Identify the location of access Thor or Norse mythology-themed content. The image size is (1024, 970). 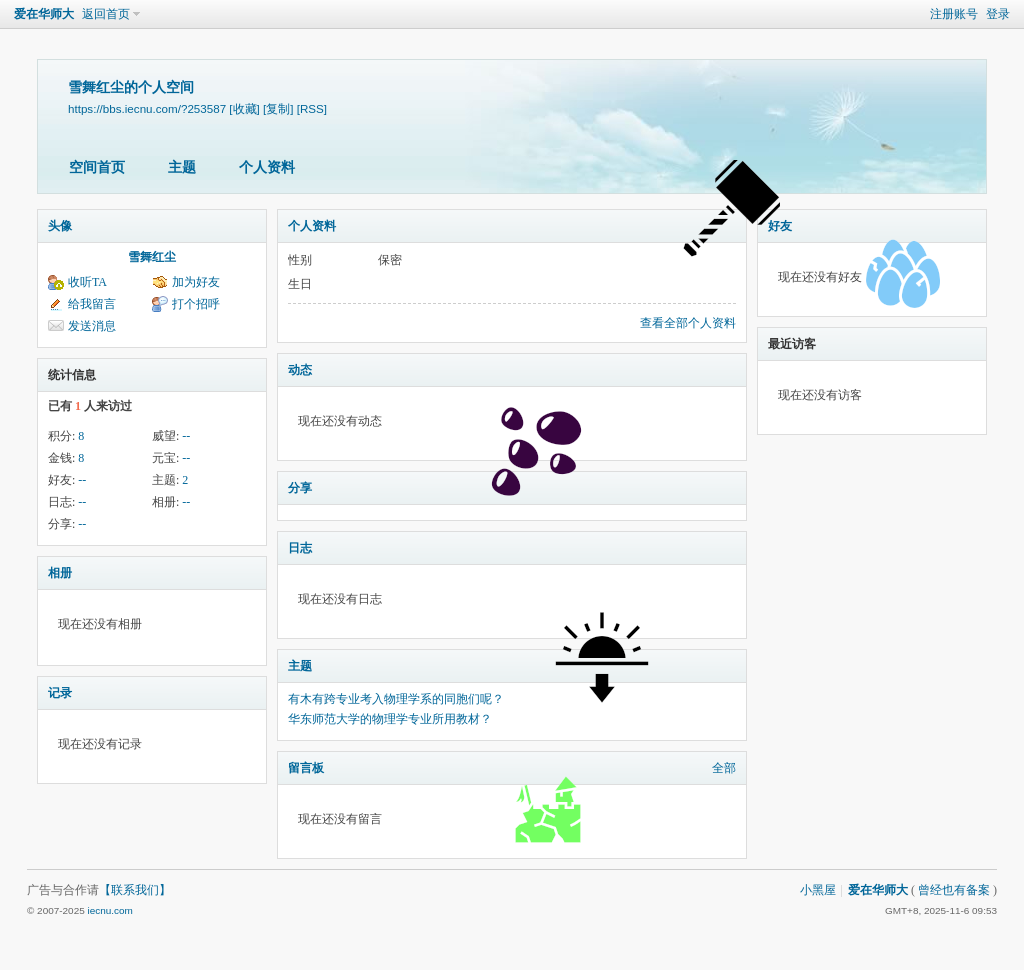
(731, 208).